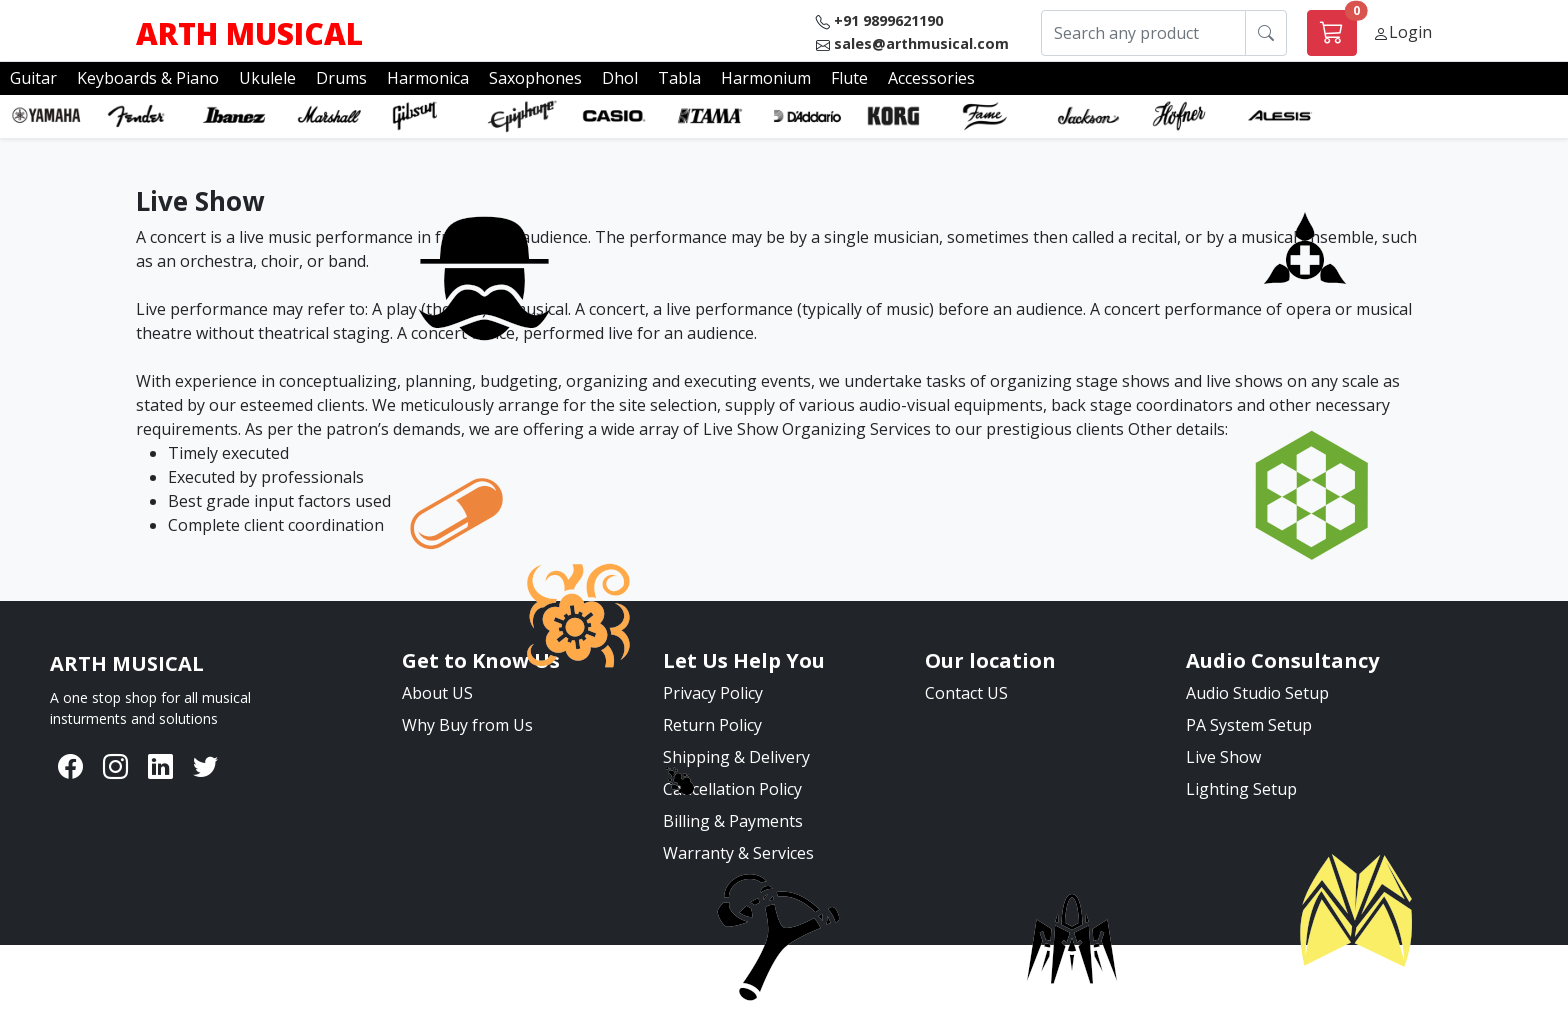 The height and width of the screenshot is (1015, 1568). What do you see at coordinates (484, 278) in the screenshot?
I see `select a gentleman or vintage character avatar` at bounding box center [484, 278].